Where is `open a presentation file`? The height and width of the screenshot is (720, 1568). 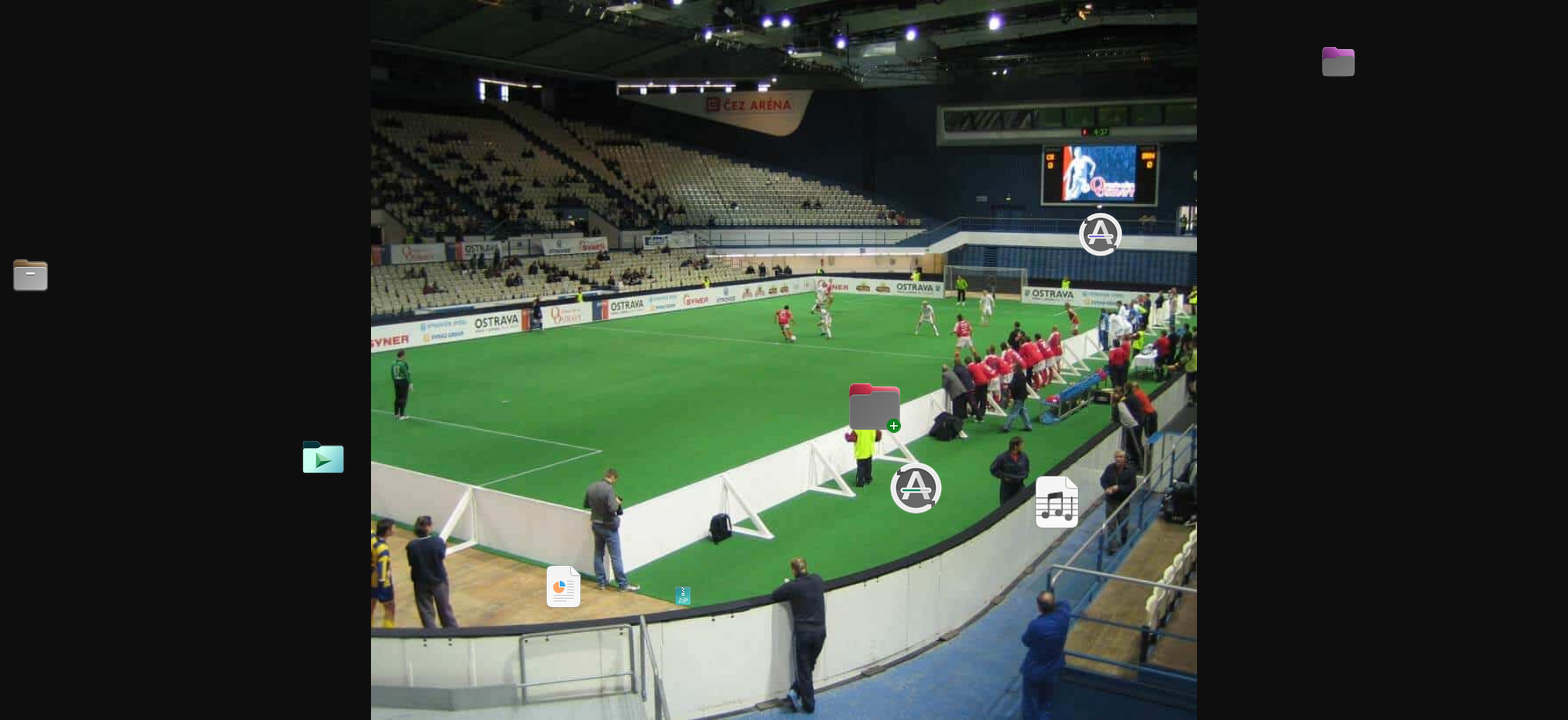
open a presentation file is located at coordinates (563, 586).